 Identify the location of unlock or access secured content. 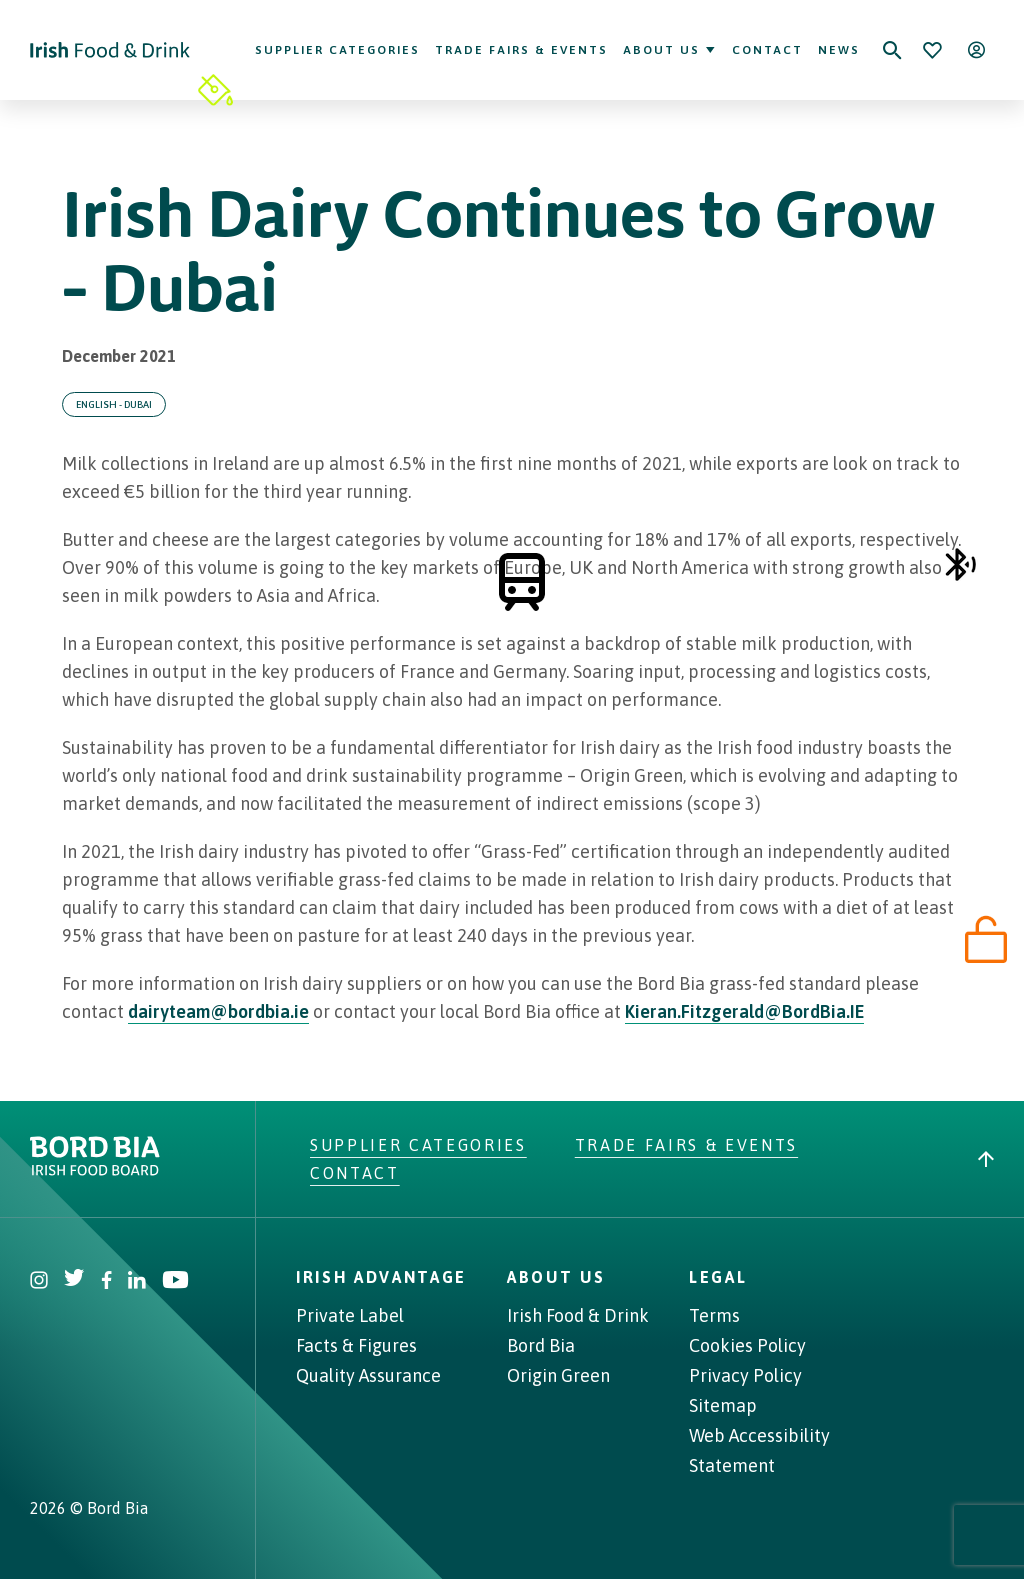
(986, 942).